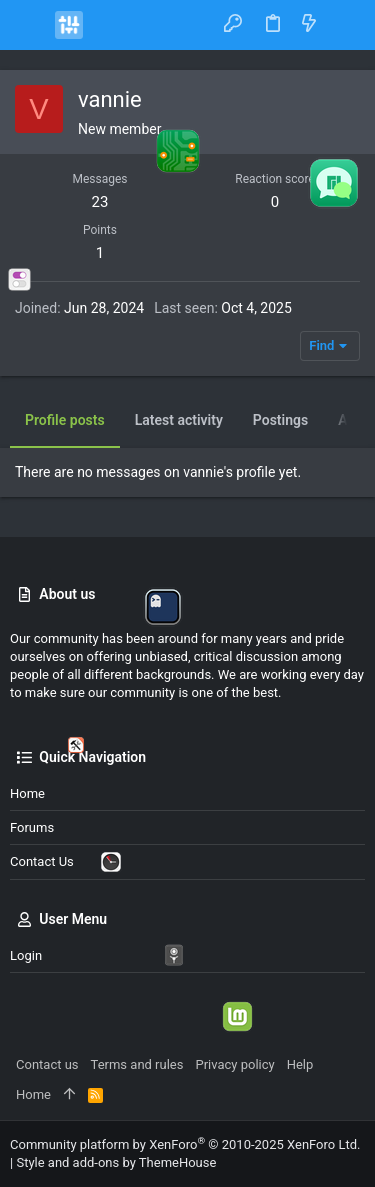  What do you see at coordinates (163, 607) in the screenshot?
I see `open ghostty terminal application` at bounding box center [163, 607].